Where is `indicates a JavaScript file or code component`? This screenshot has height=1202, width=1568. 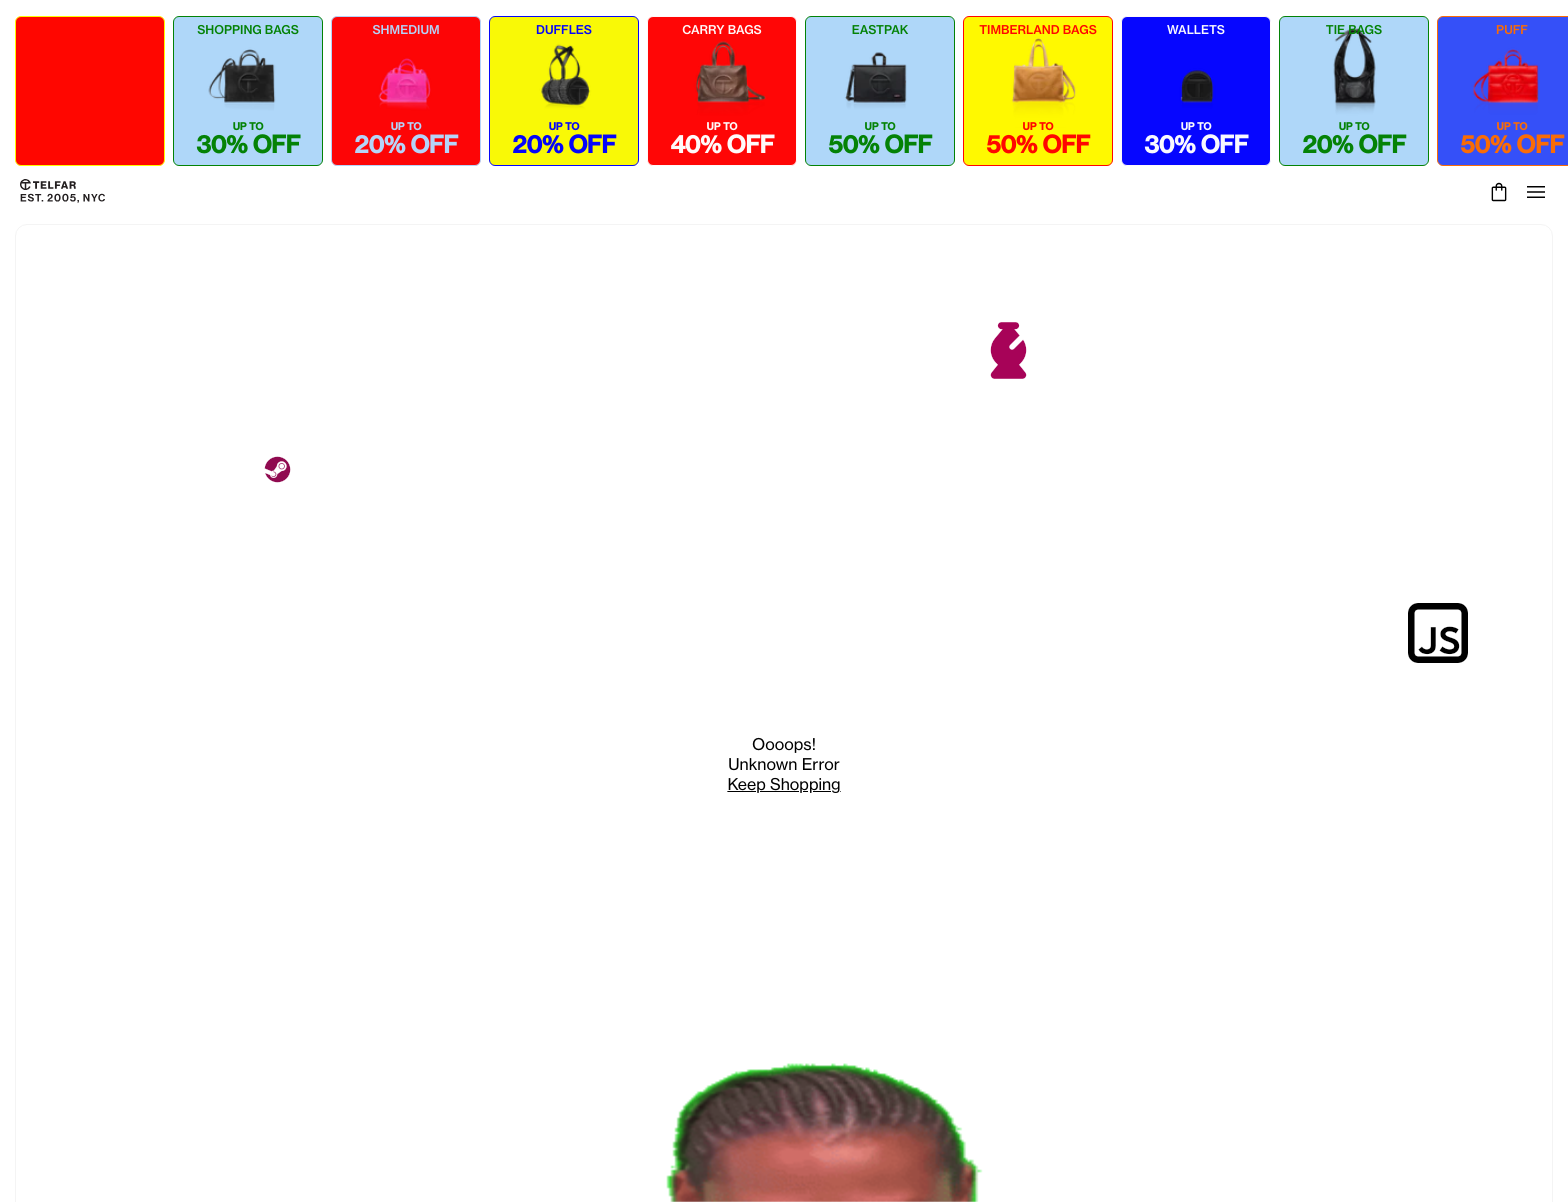 indicates a JavaScript file or code component is located at coordinates (1438, 633).